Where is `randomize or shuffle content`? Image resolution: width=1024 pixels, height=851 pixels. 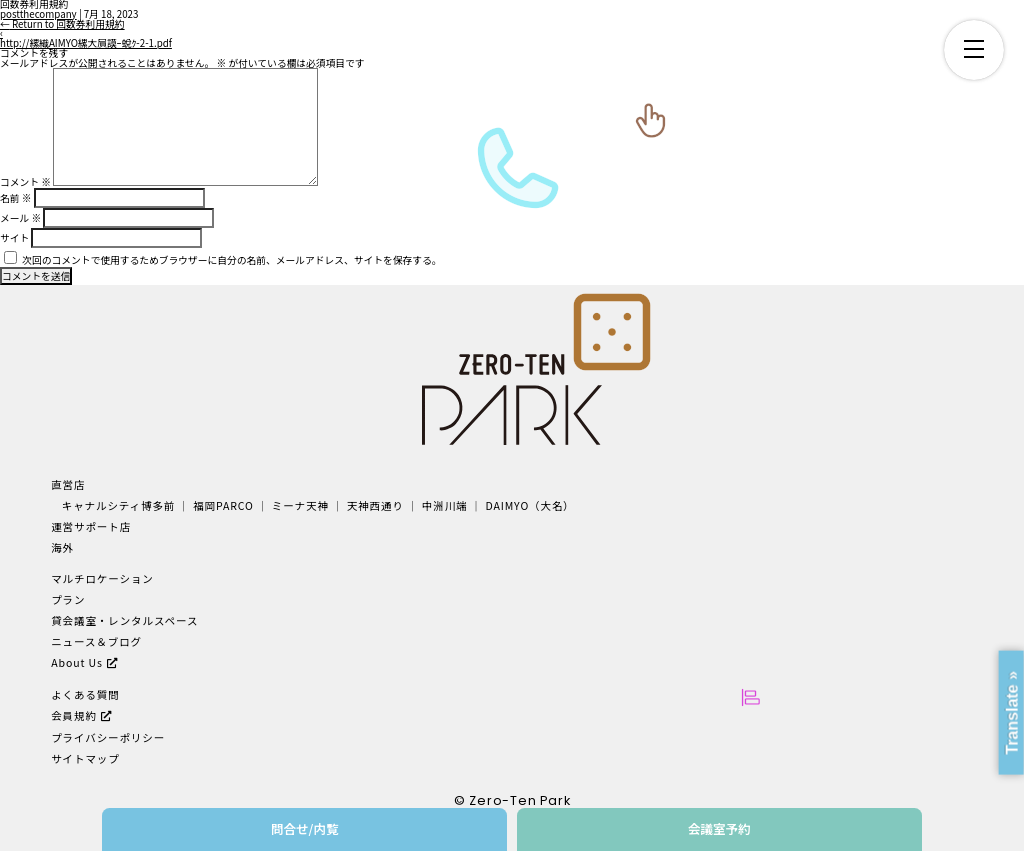
randomize or shuffle content is located at coordinates (612, 332).